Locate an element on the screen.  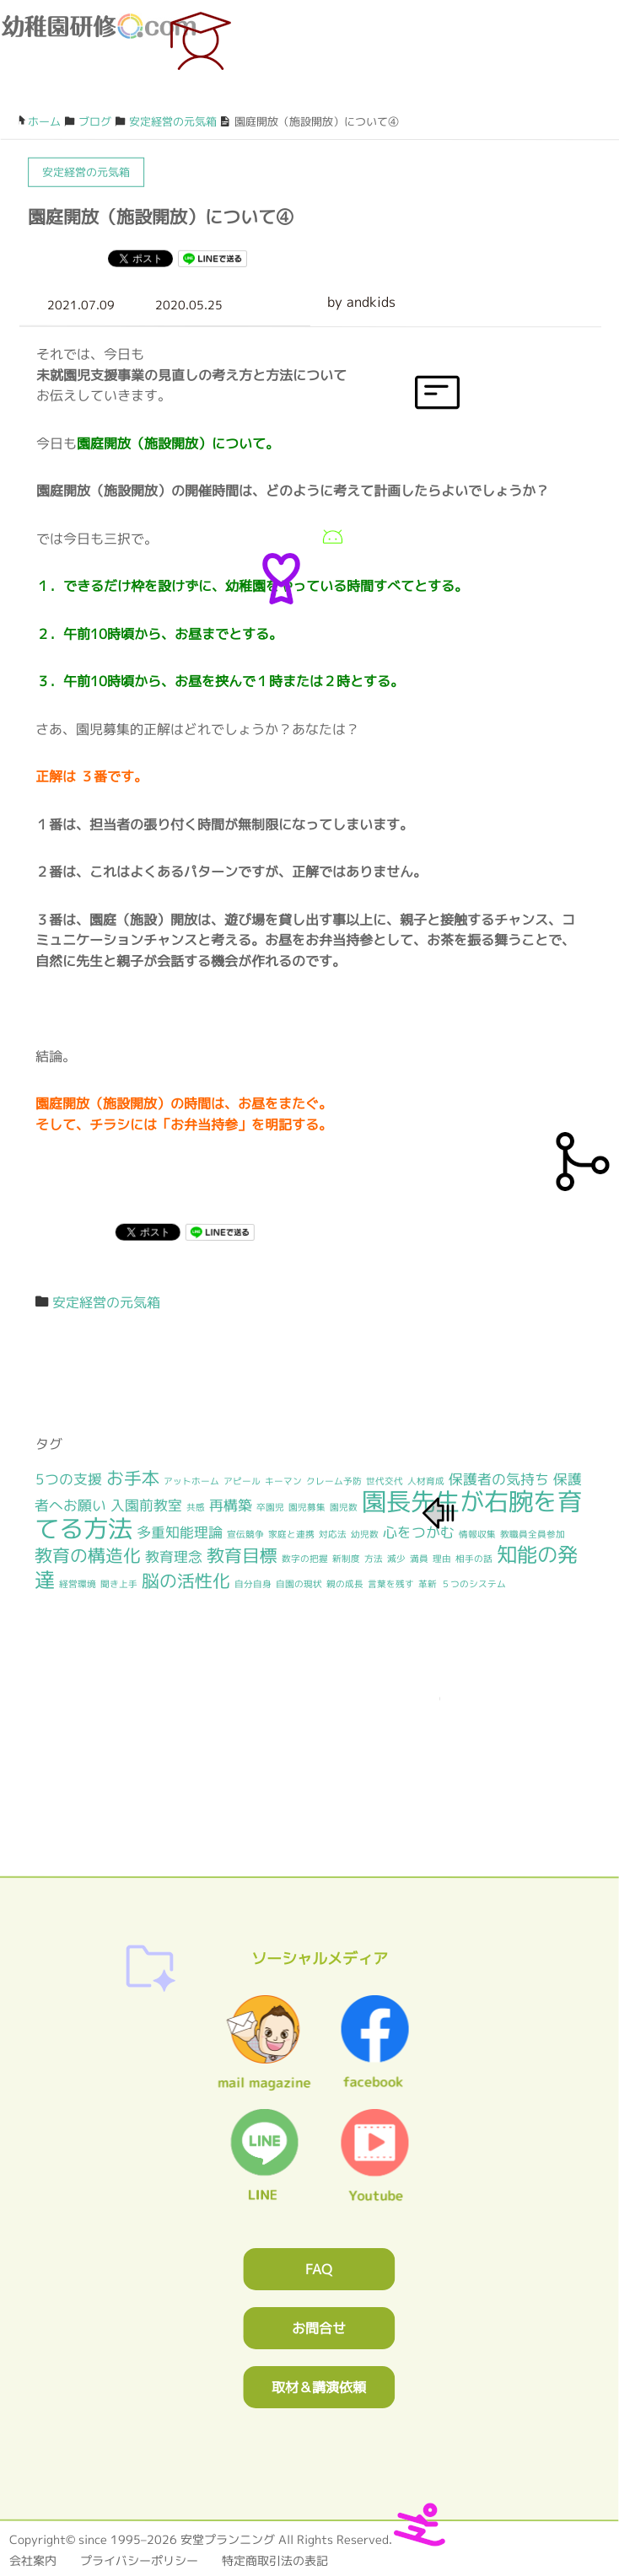
view or create a note is located at coordinates (437, 392).